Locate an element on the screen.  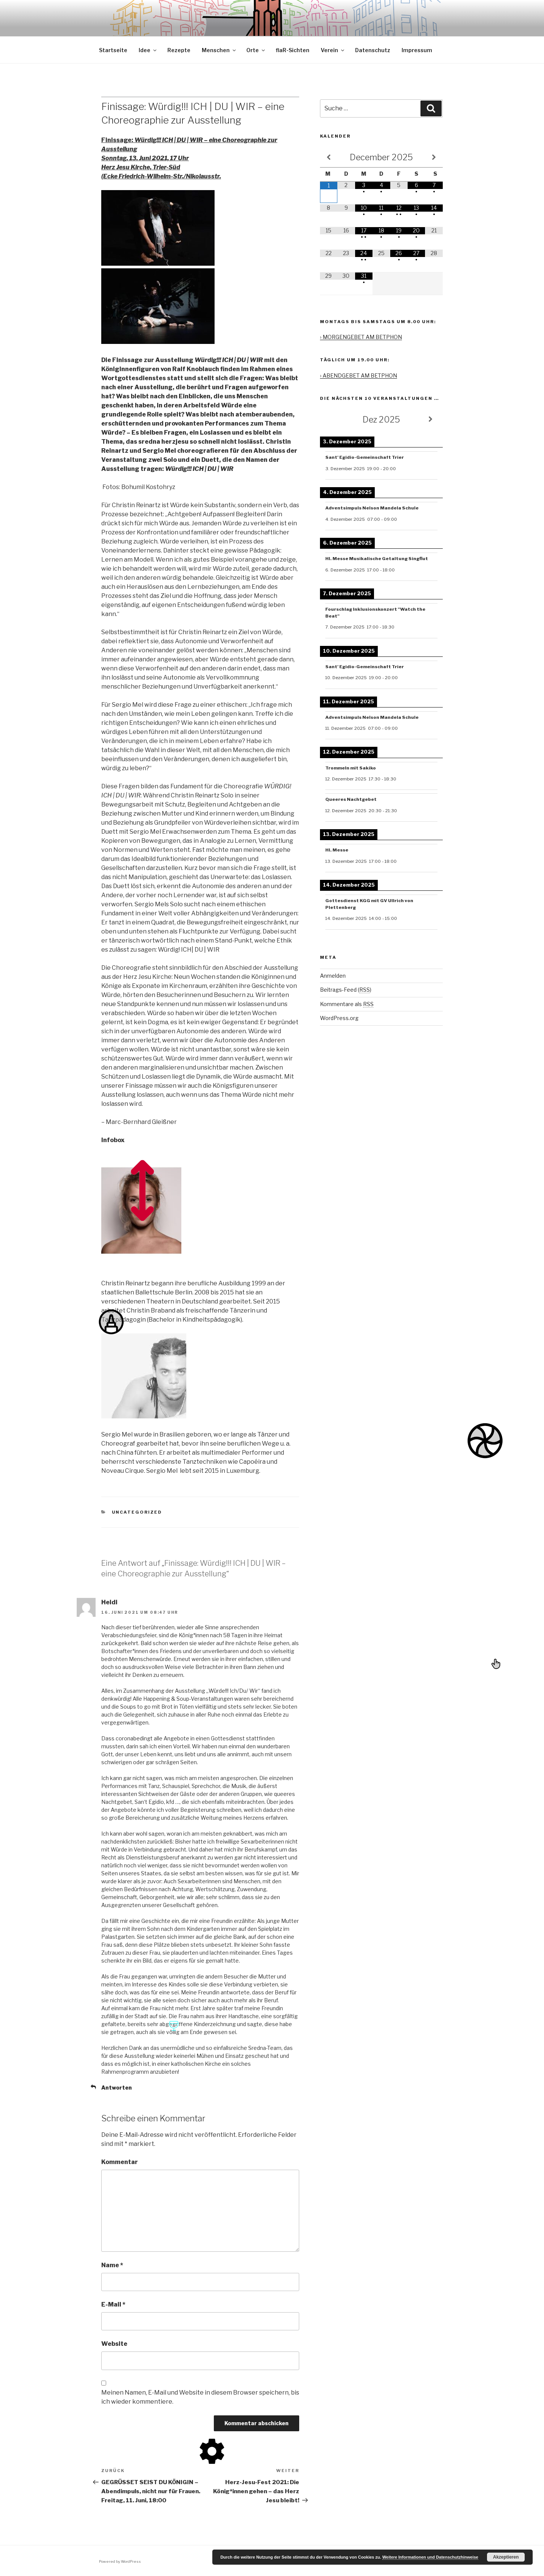
select marker or highlighter tool is located at coordinates (111, 1322).